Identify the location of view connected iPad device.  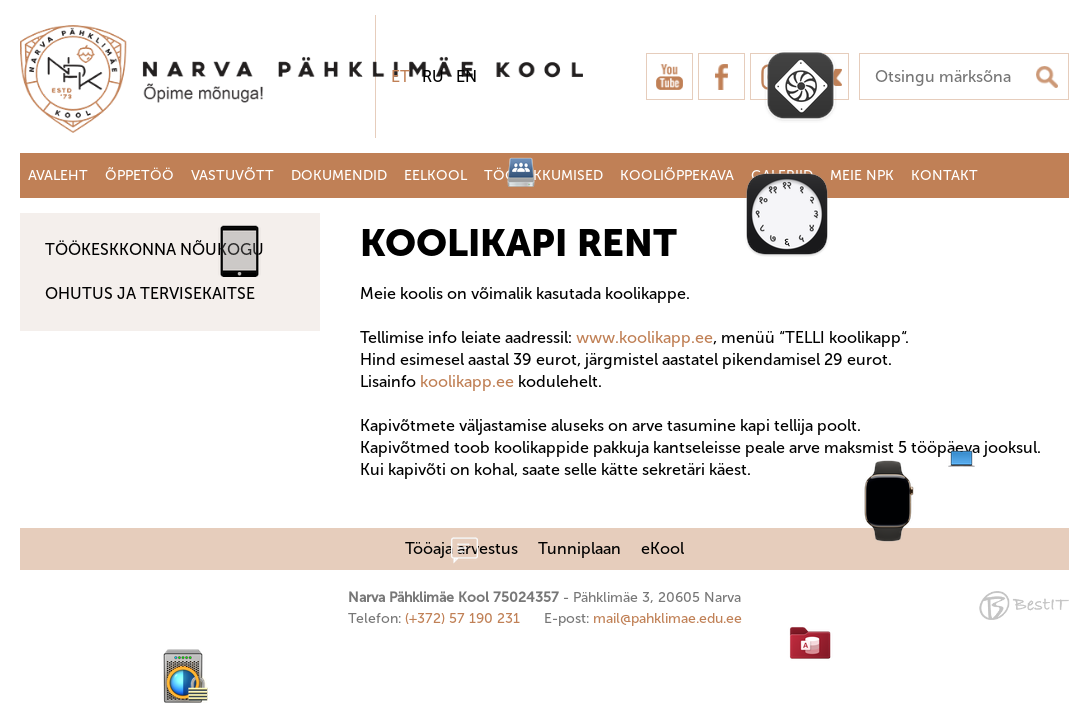
(239, 250).